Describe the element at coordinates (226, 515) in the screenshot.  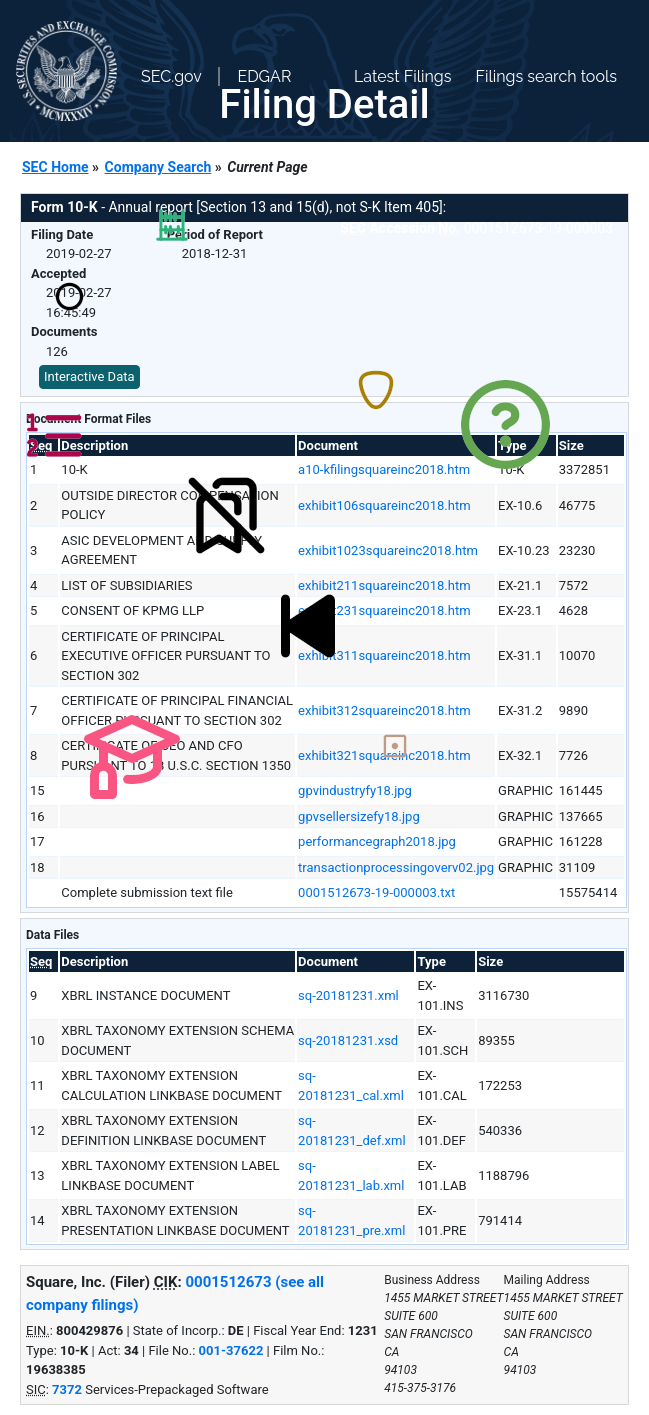
I see `bookmarks feature disabled` at that location.